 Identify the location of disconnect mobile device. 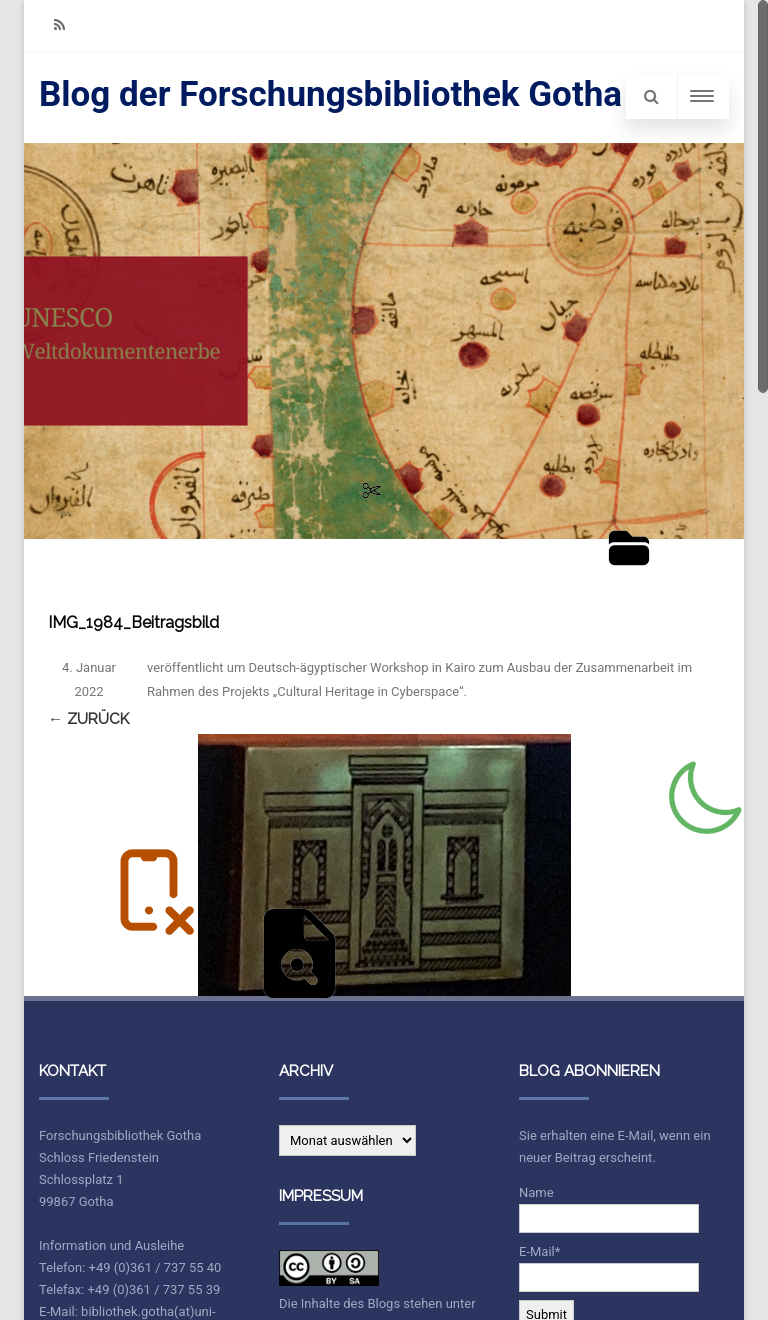
(149, 890).